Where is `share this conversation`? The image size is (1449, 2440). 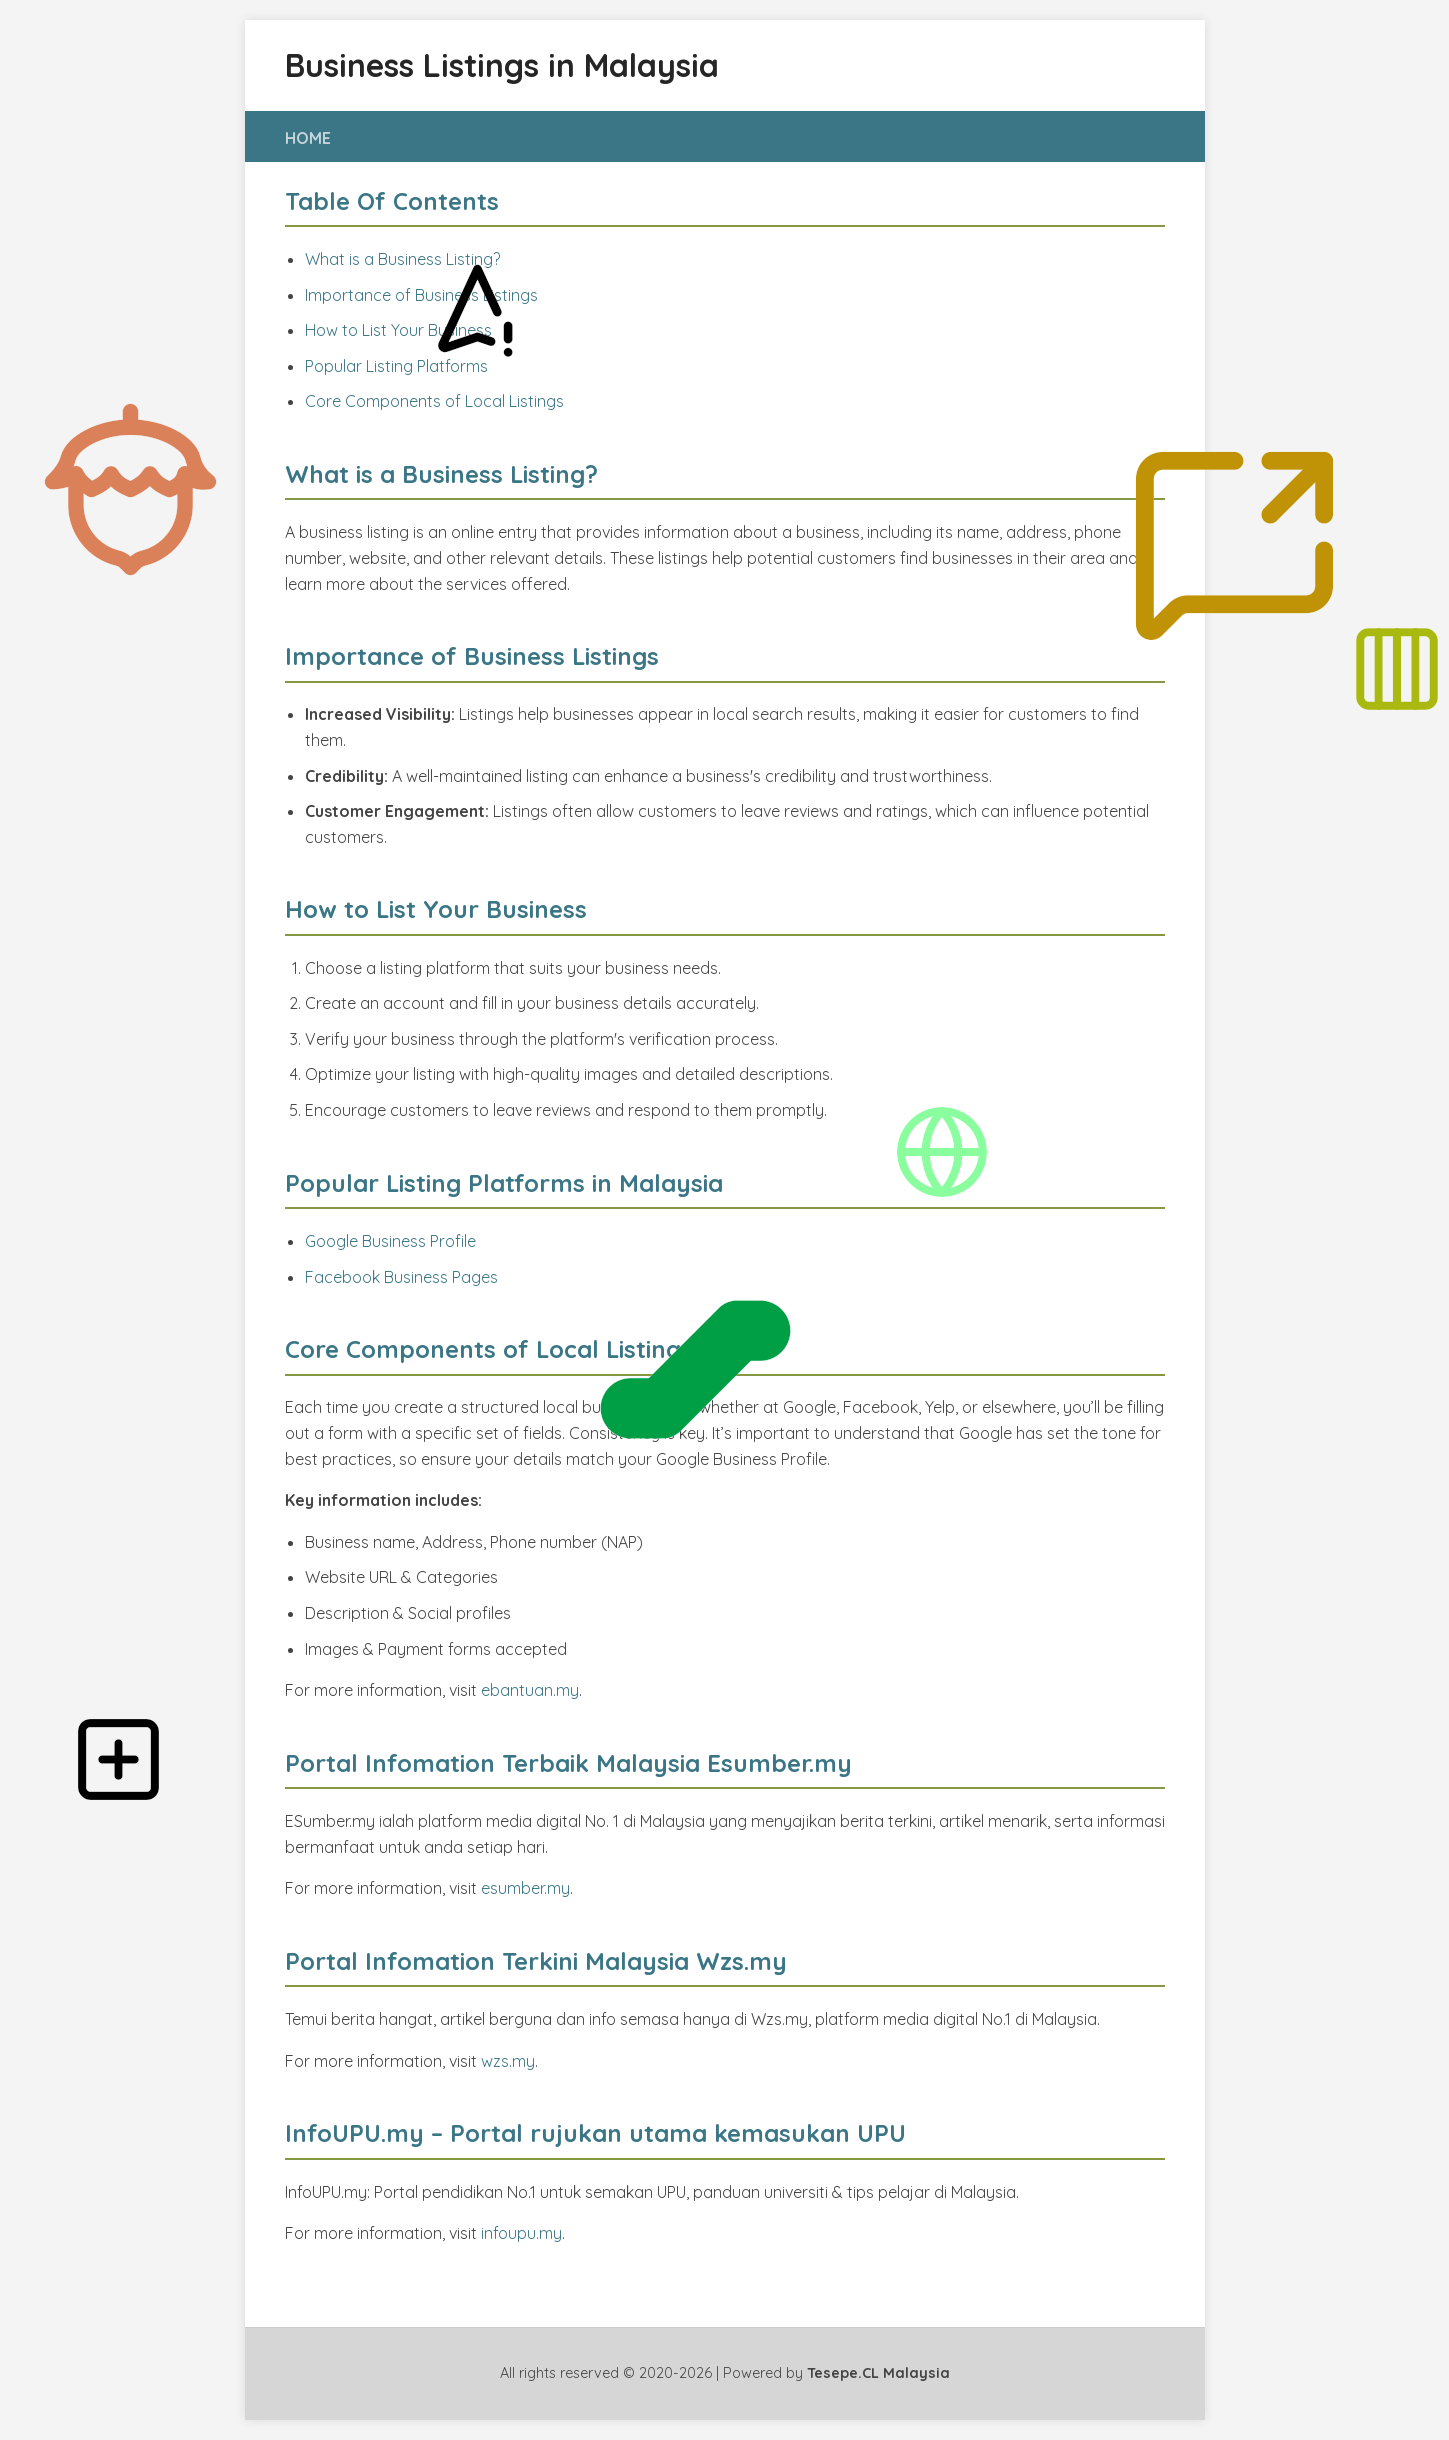 share this conversation is located at coordinates (1234, 541).